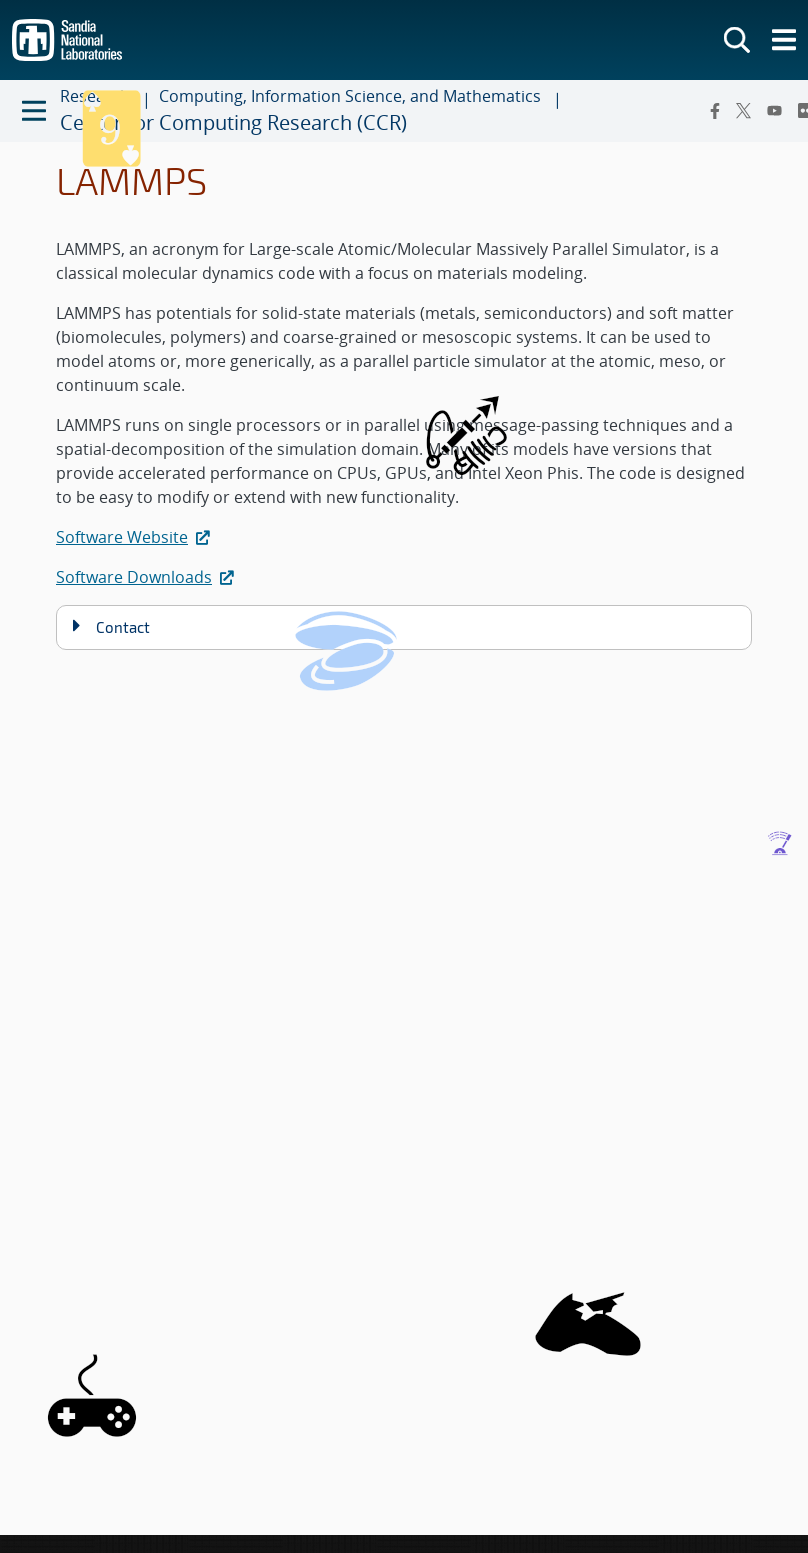  Describe the element at coordinates (346, 651) in the screenshot. I see `indicates seafood or shellfish category` at that location.